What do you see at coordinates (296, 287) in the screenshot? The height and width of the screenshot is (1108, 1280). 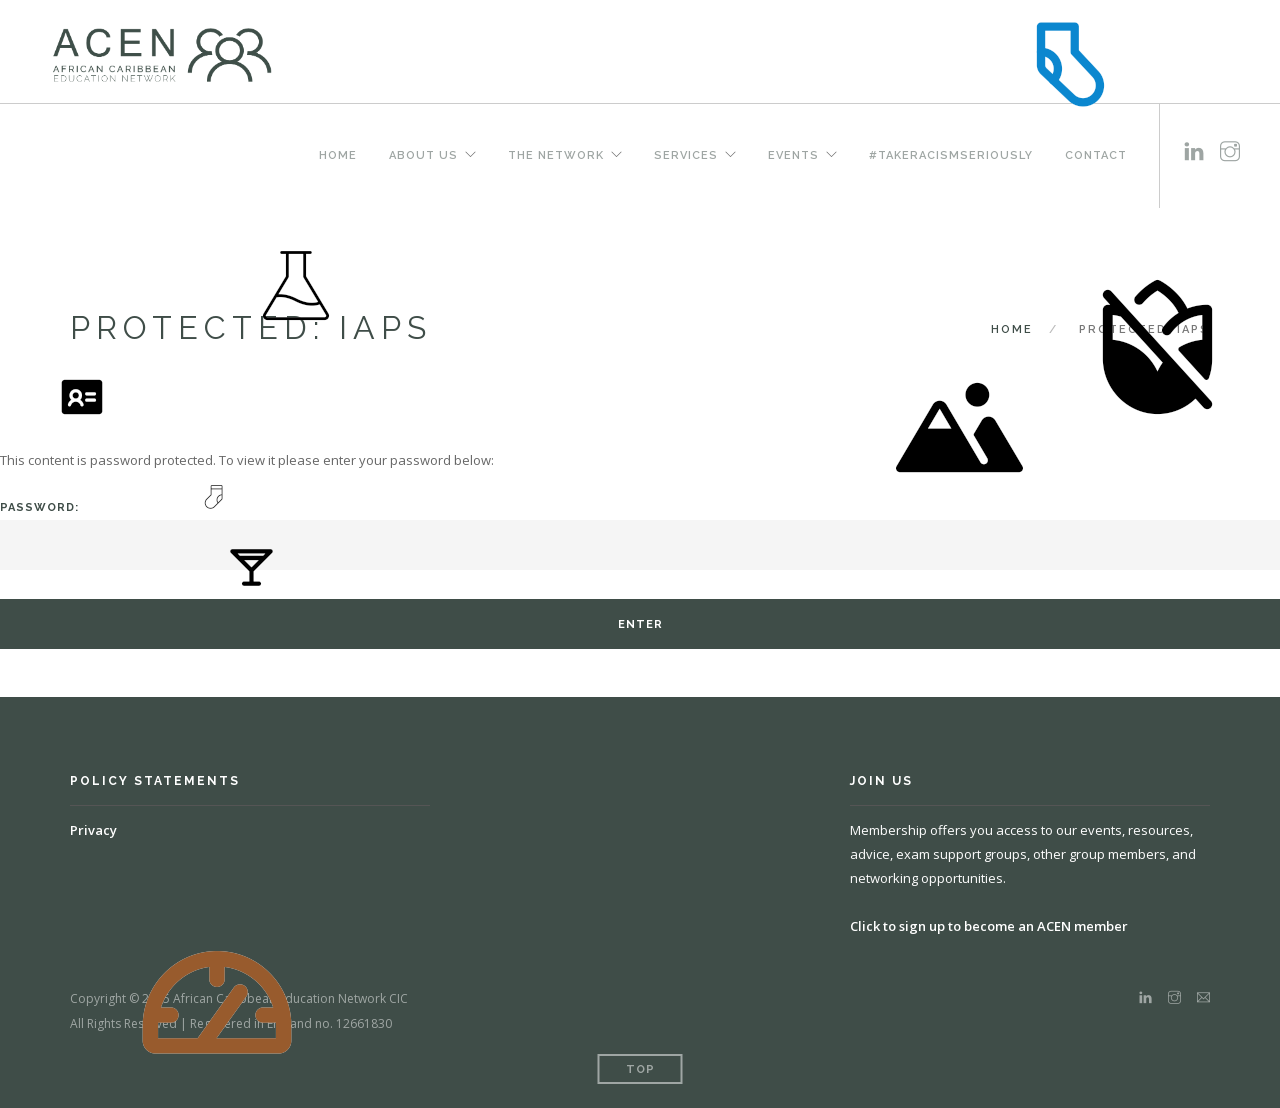 I see `access lab or experimental features` at bounding box center [296, 287].